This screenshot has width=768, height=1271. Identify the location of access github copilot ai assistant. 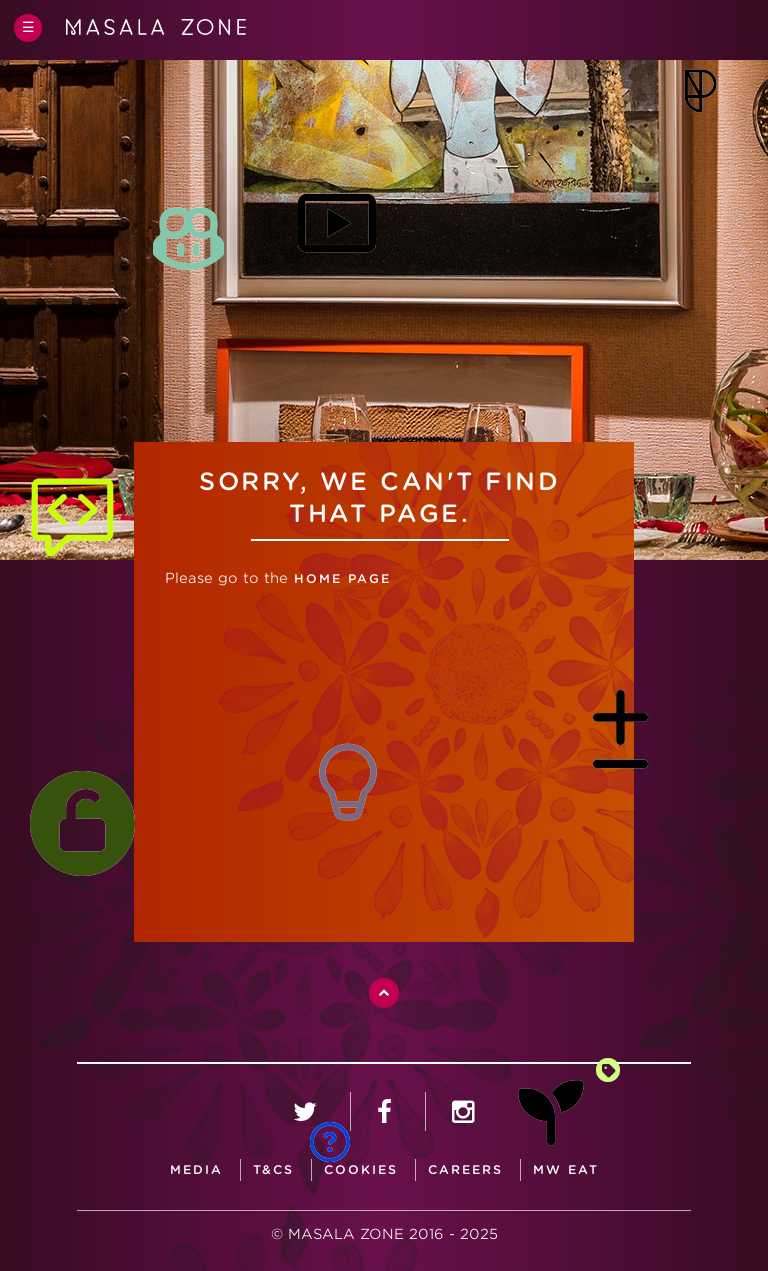
(188, 238).